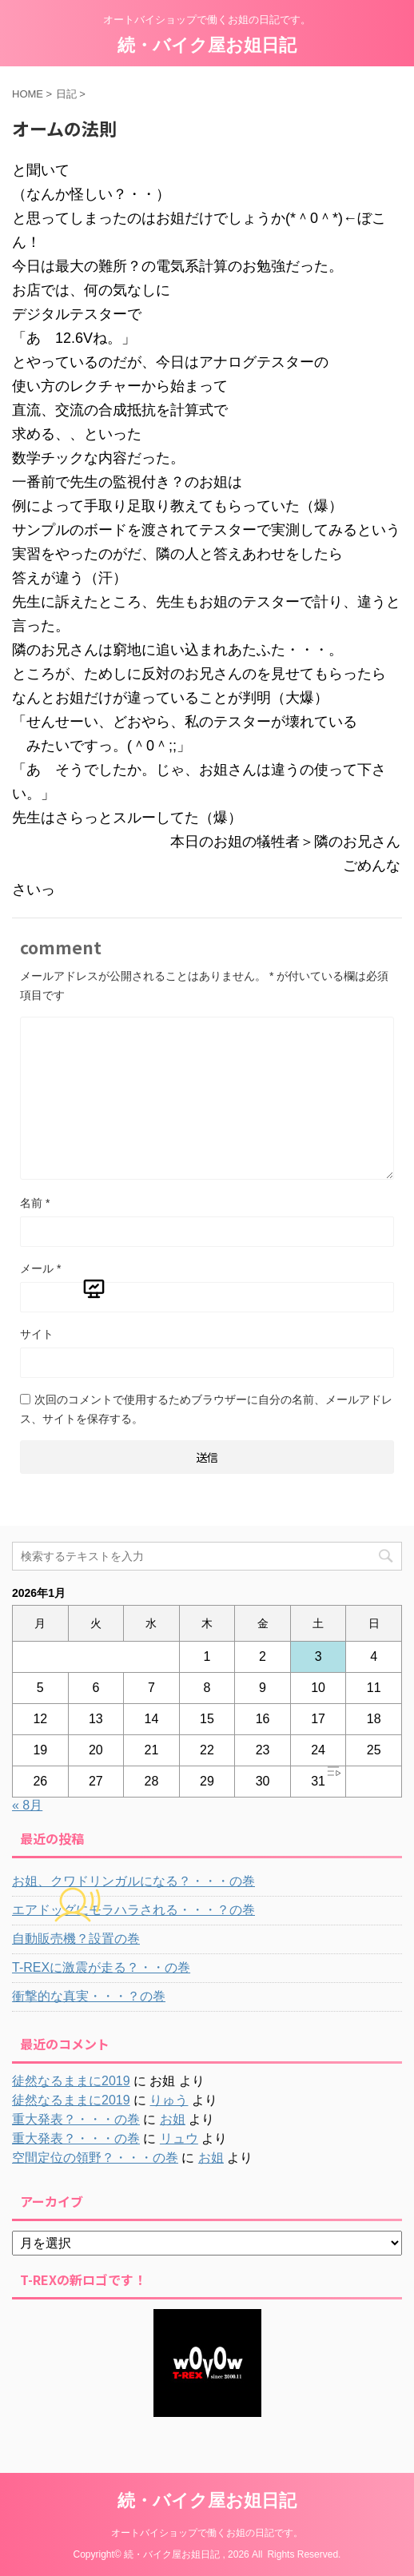 Image resolution: width=414 pixels, height=2576 pixels. What do you see at coordinates (333, 1771) in the screenshot?
I see `view playback queue` at bounding box center [333, 1771].